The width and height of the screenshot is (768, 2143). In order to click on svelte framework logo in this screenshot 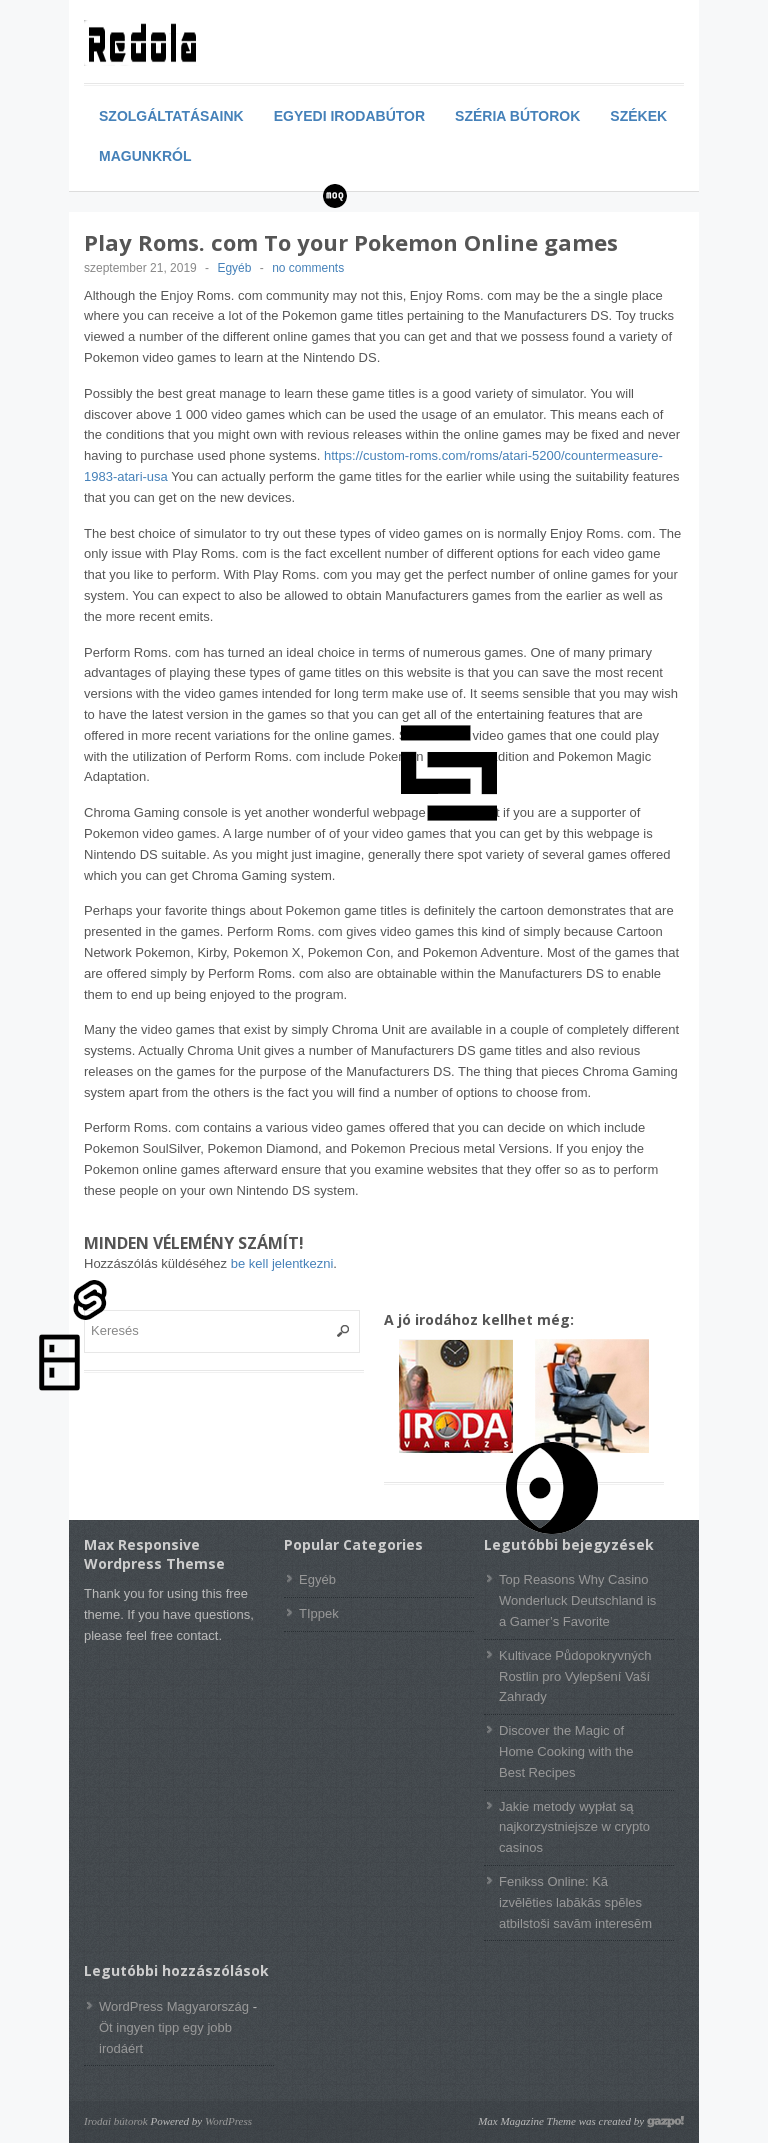, I will do `click(90, 1300)`.